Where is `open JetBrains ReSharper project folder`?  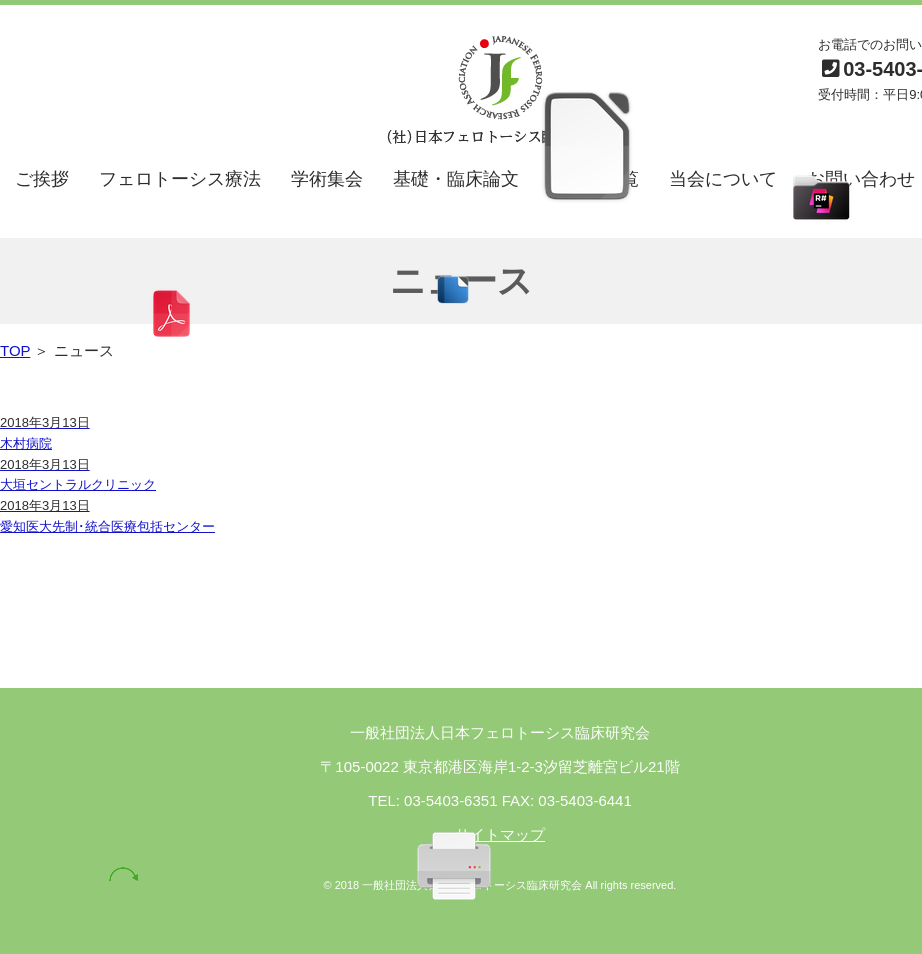 open JetBrains ReSharper project folder is located at coordinates (821, 199).